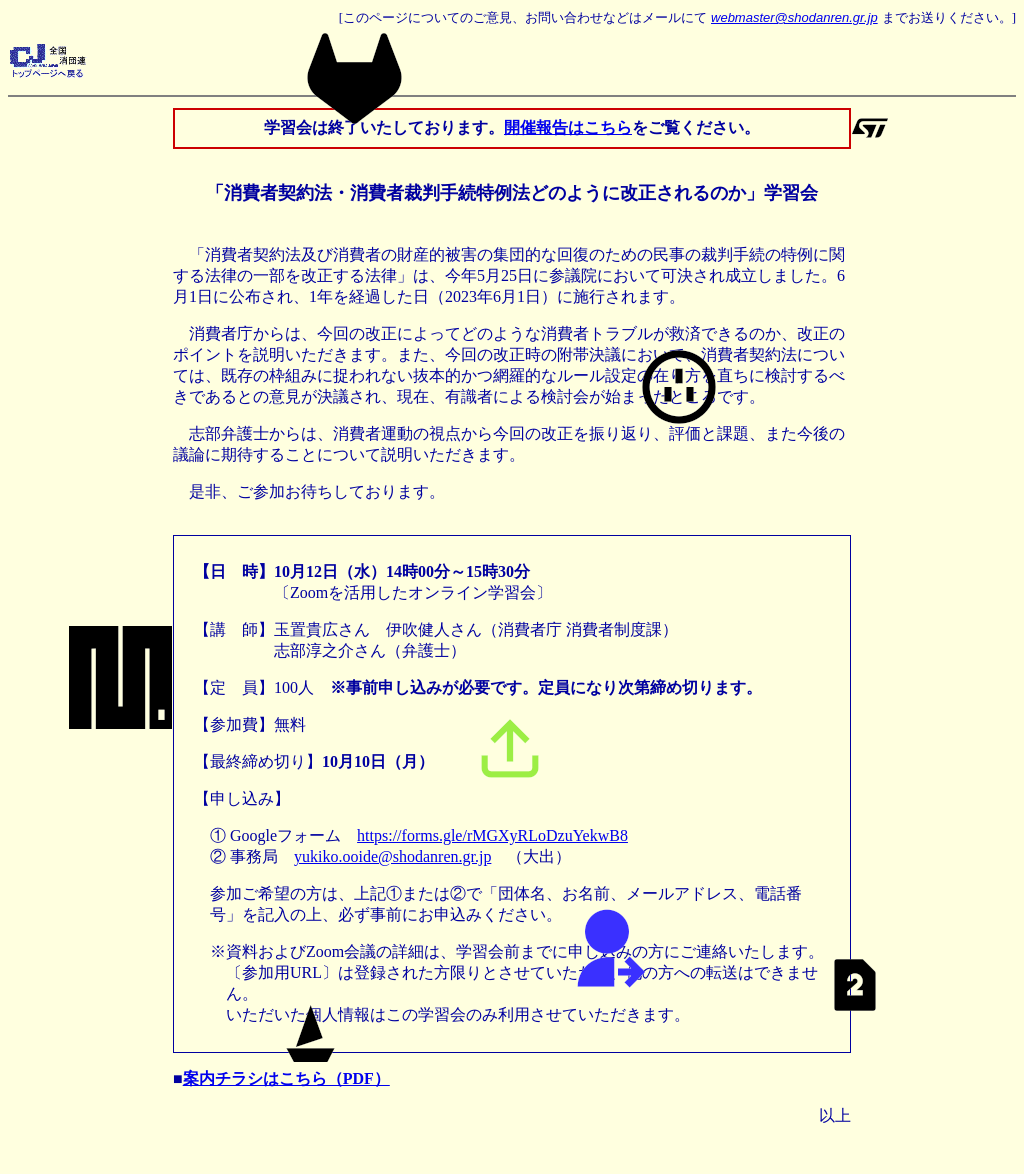  Describe the element at coordinates (607, 950) in the screenshot. I see `share a user profile with others` at that location.